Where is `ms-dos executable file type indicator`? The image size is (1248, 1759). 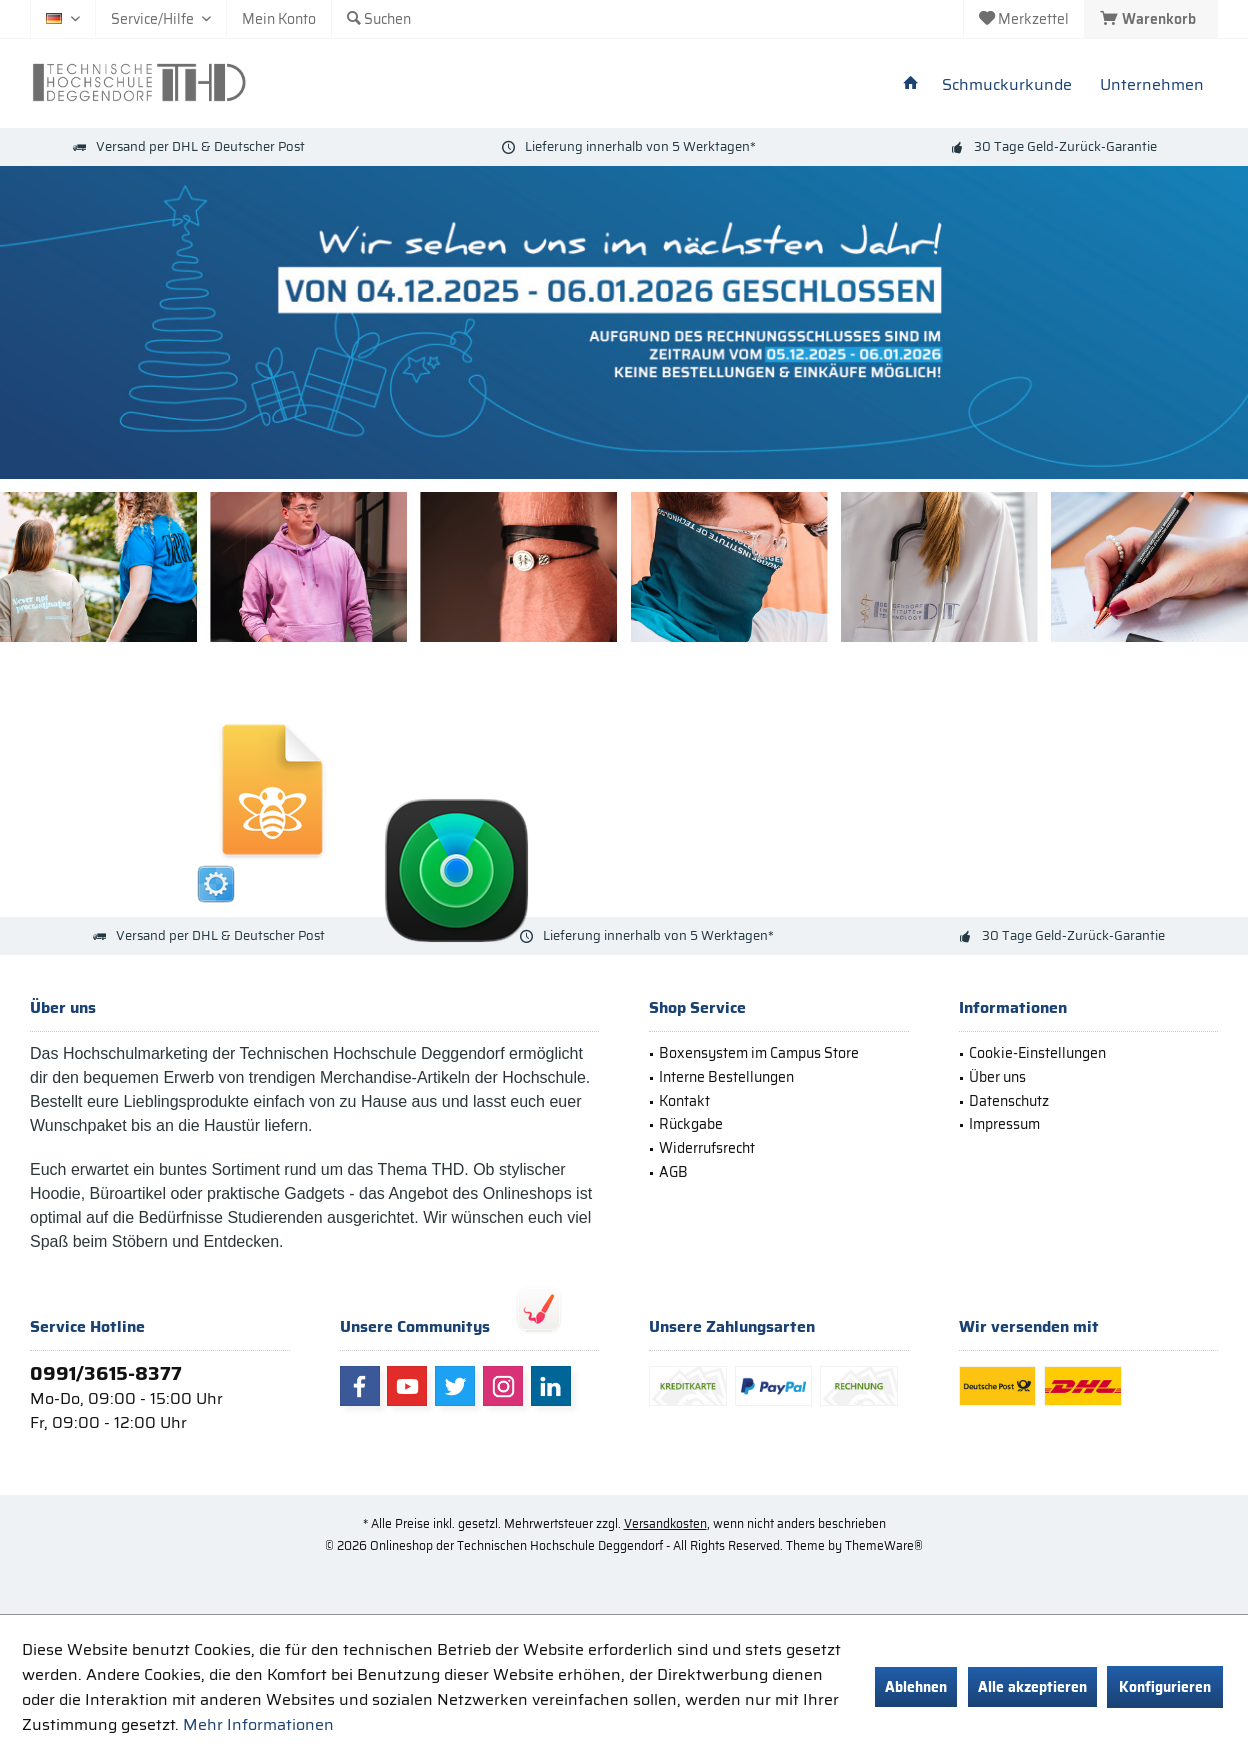 ms-dos executable file type indicator is located at coordinates (216, 884).